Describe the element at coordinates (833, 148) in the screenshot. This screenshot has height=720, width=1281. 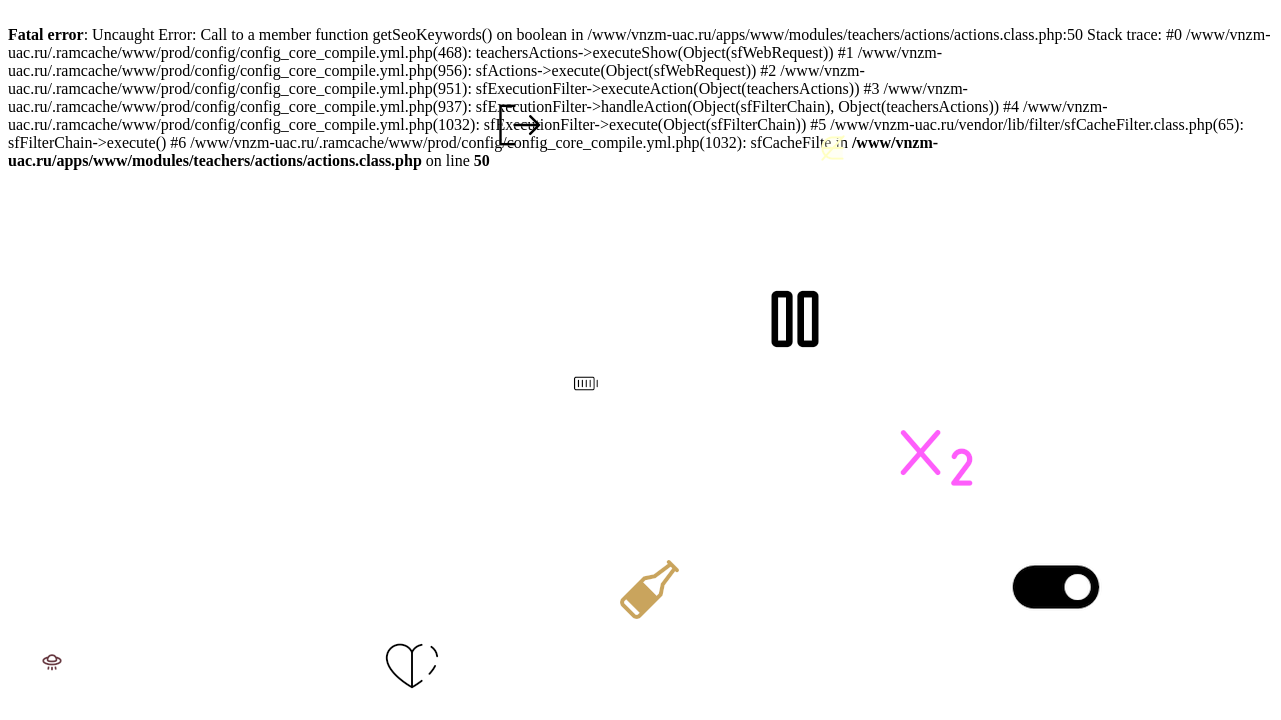
I see `indicates an item is not a member of a set` at that location.